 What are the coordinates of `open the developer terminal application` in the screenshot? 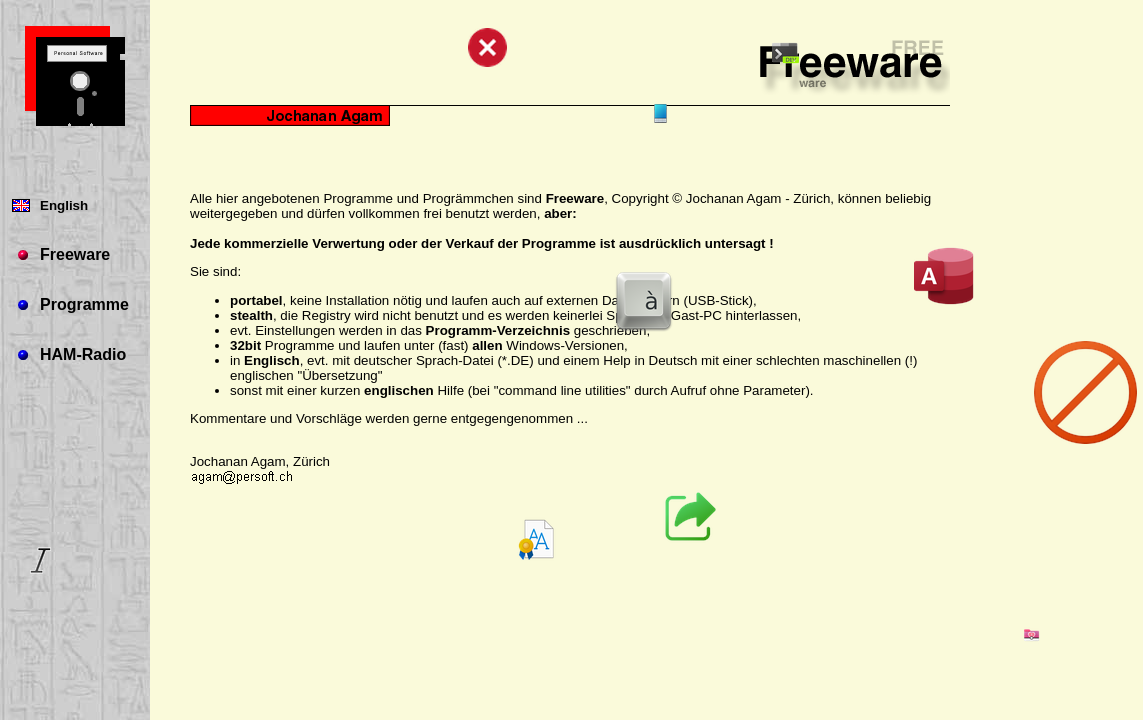 It's located at (785, 52).